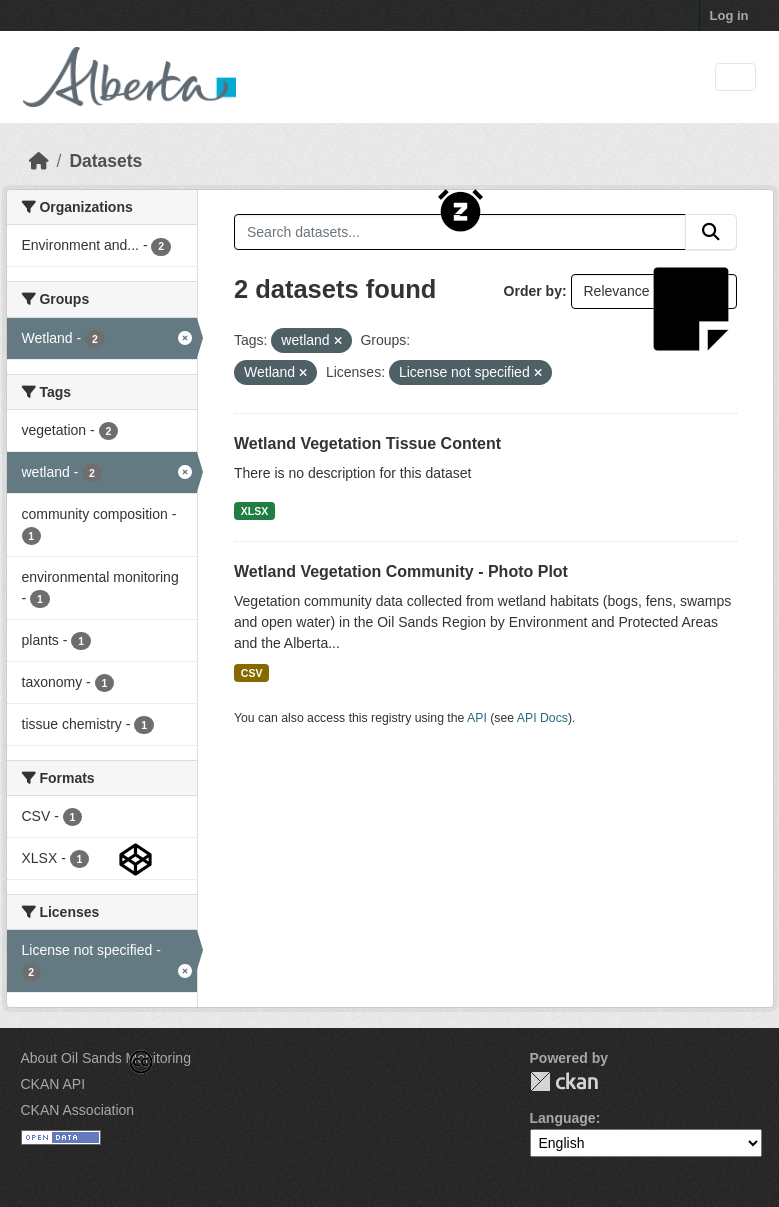 The image size is (779, 1207). What do you see at coordinates (460, 209) in the screenshot?
I see `snooze an active alarm` at bounding box center [460, 209].